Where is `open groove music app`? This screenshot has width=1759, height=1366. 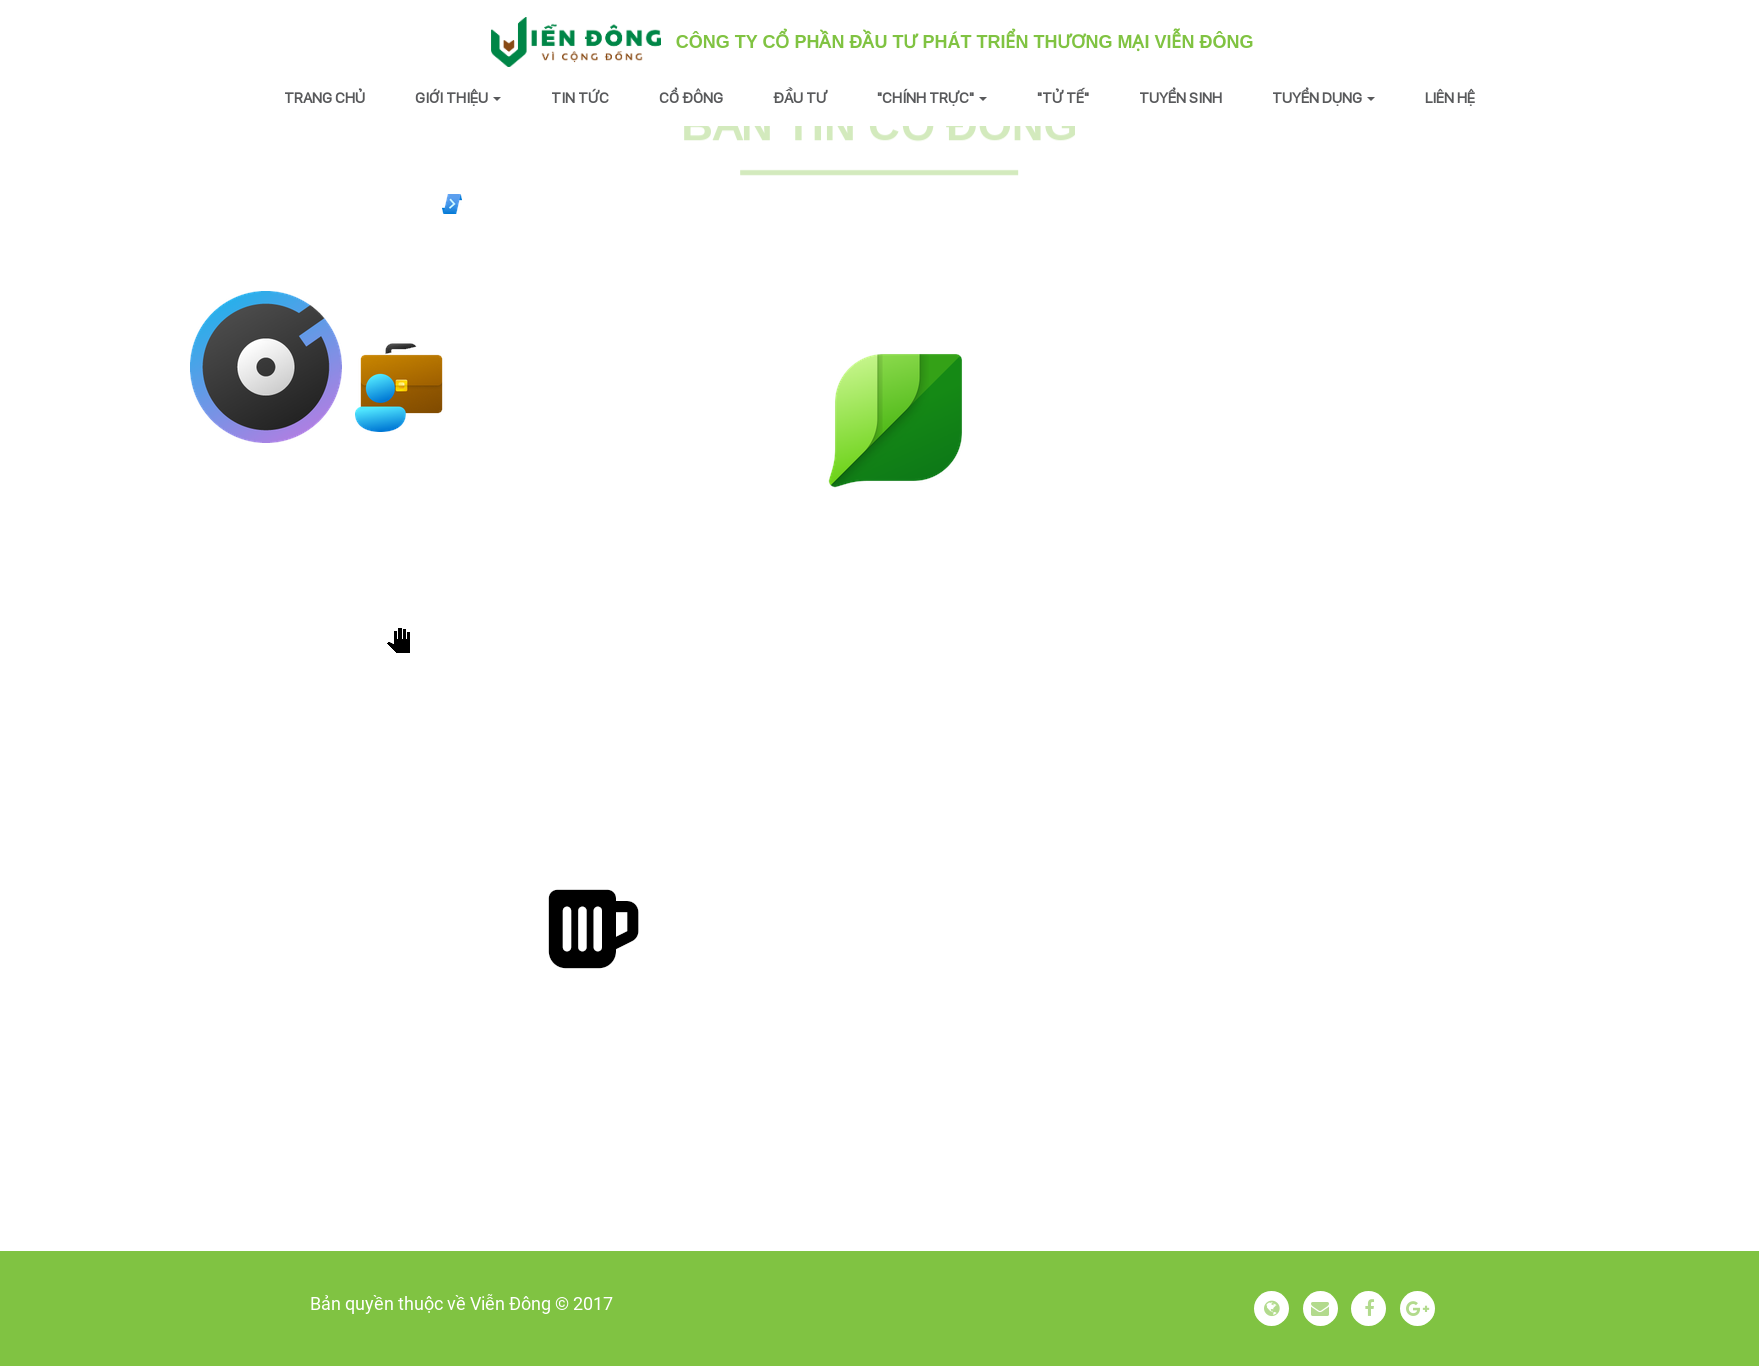 open groove music app is located at coordinates (266, 367).